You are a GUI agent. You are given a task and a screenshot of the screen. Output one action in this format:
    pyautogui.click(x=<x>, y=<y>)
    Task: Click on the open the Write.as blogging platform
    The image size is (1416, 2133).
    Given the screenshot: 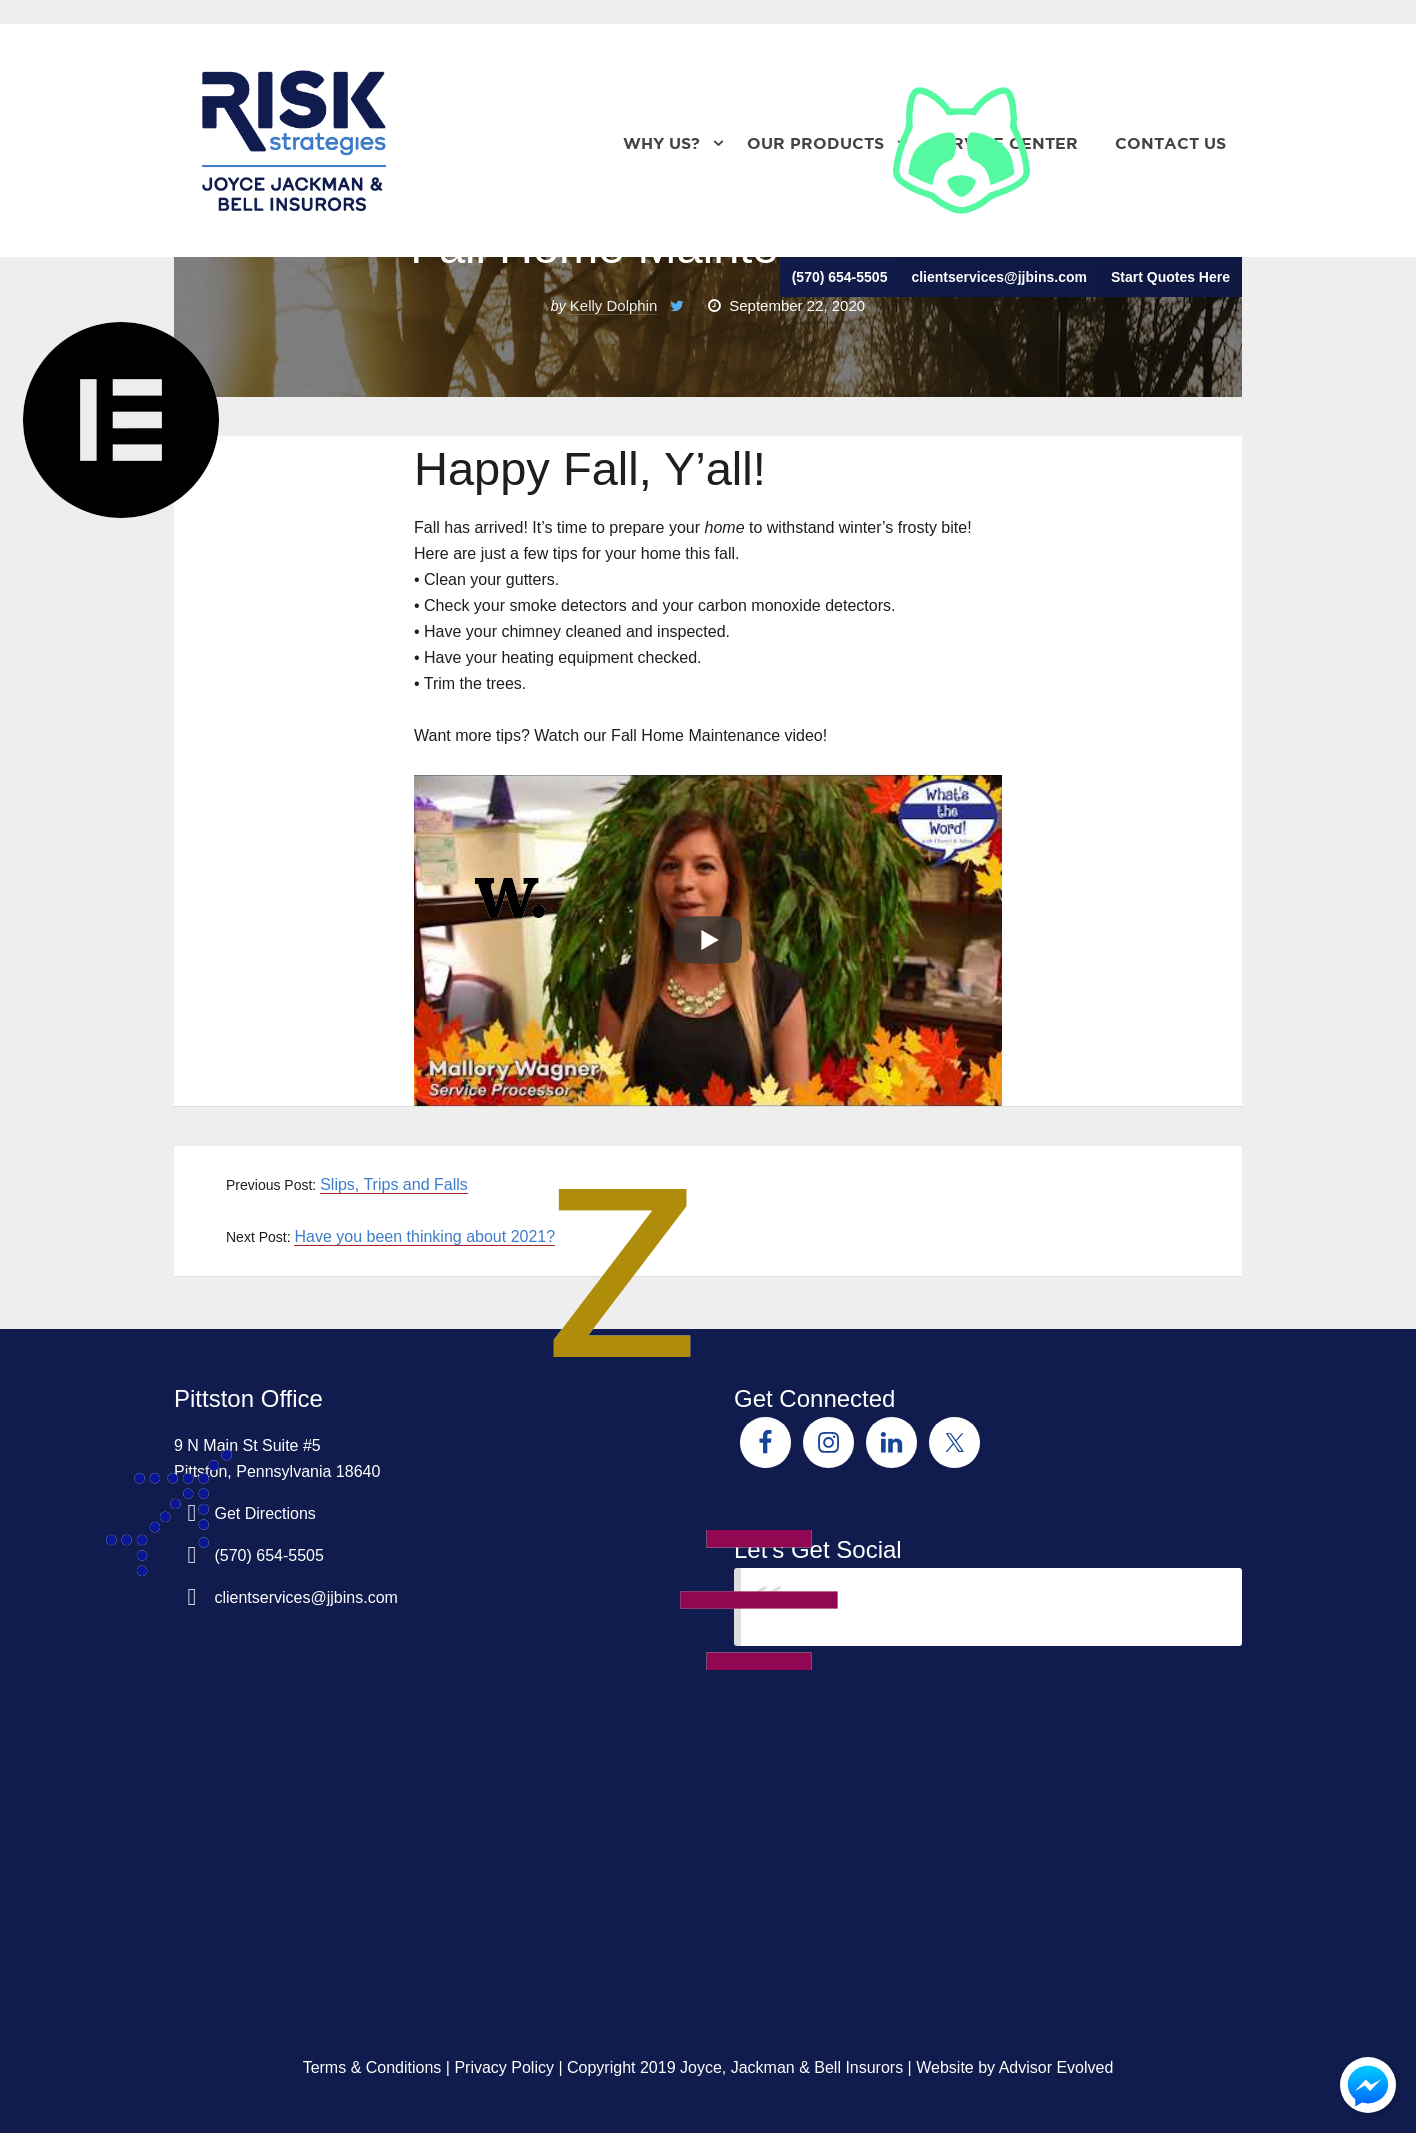 What is the action you would take?
    pyautogui.click(x=510, y=898)
    